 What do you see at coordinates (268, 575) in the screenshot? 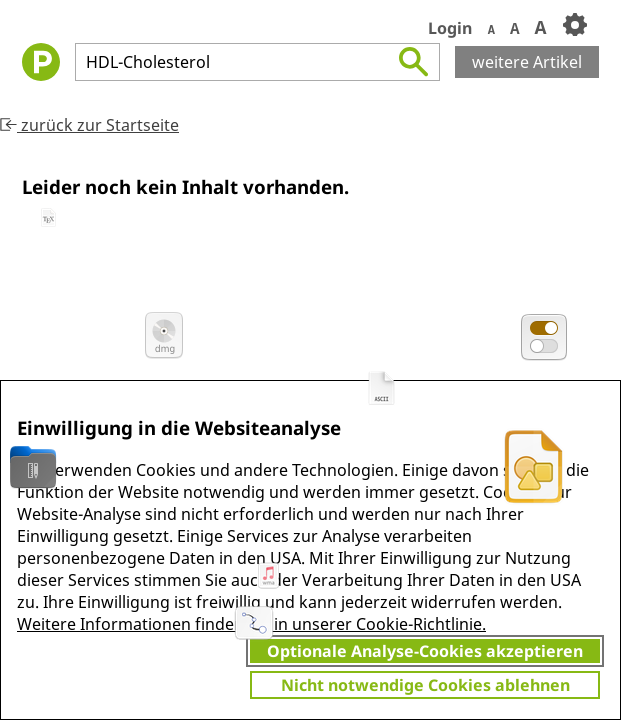
I see `a windows media audio file` at bounding box center [268, 575].